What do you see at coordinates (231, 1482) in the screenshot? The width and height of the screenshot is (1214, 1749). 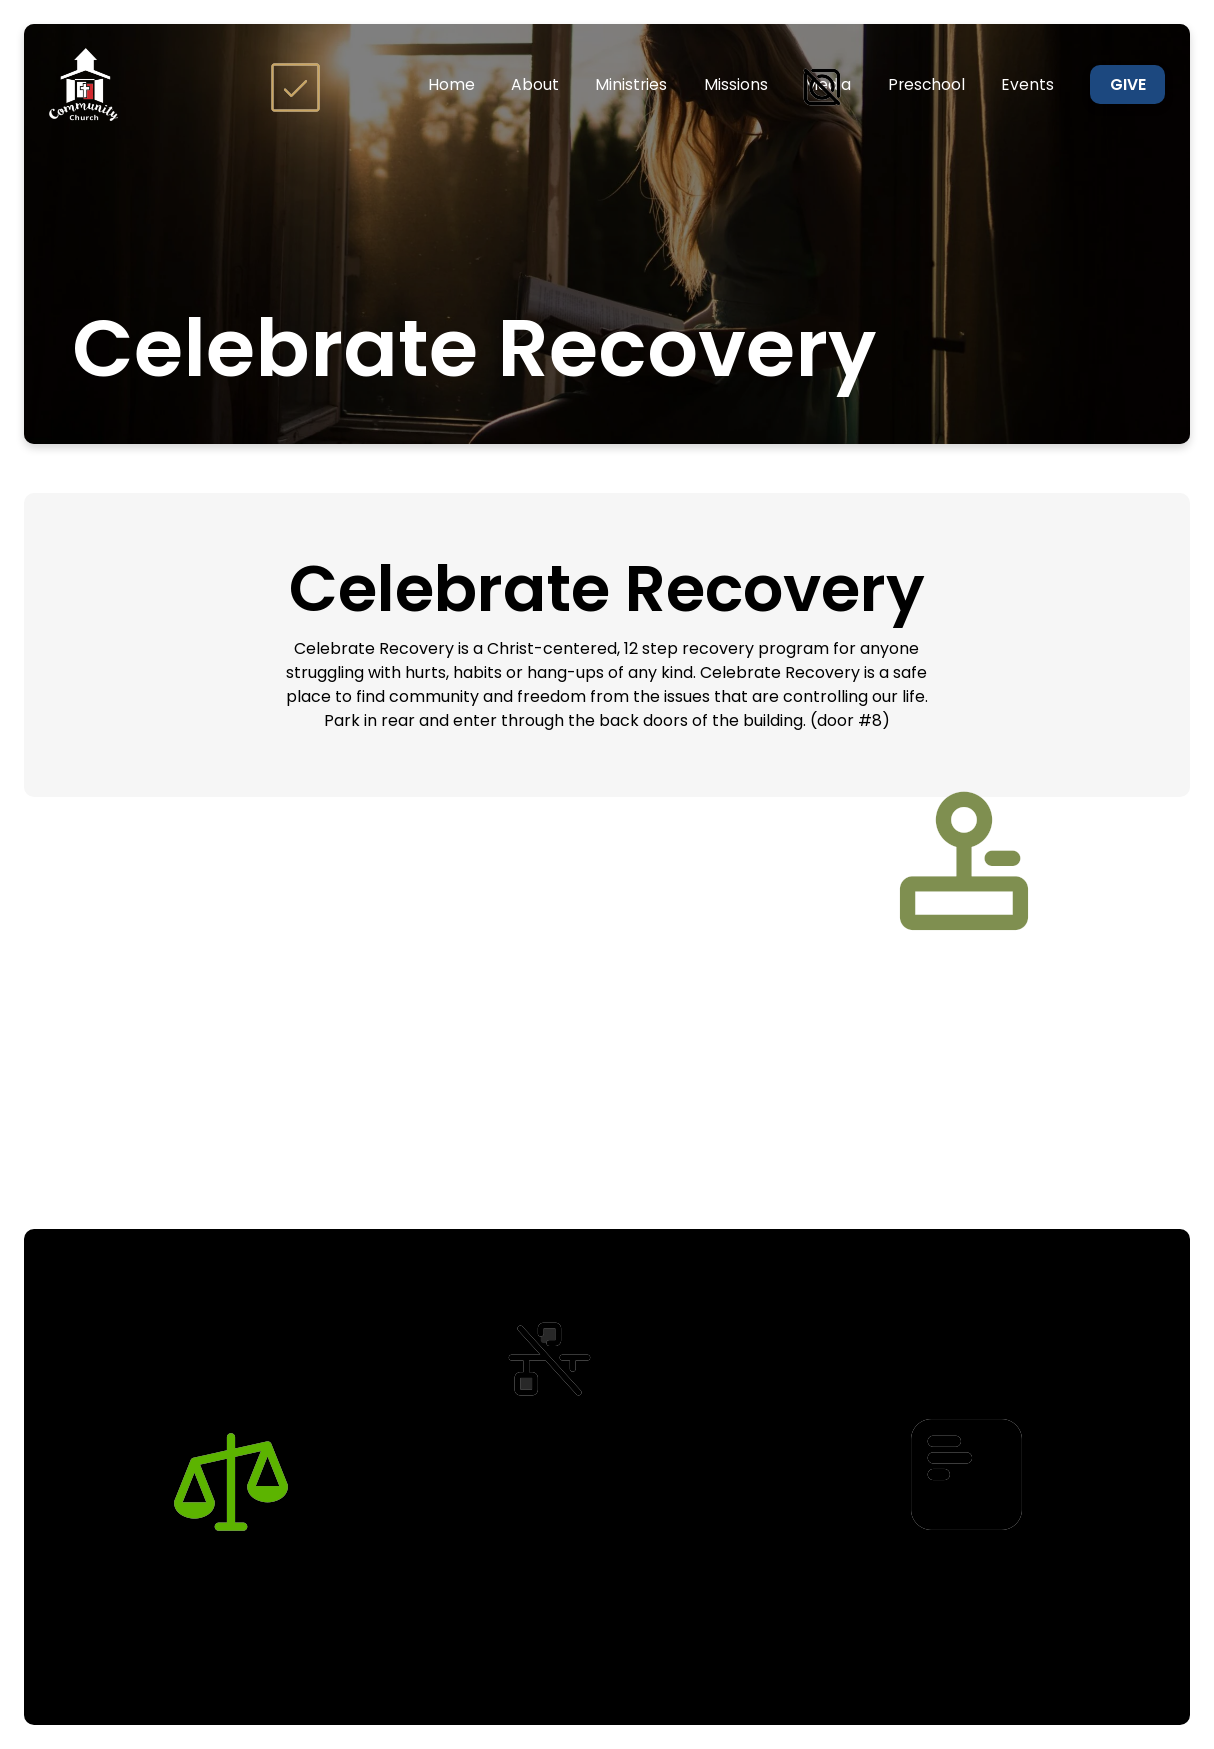 I see `compare items or options` at bounding box center [231, 1482].